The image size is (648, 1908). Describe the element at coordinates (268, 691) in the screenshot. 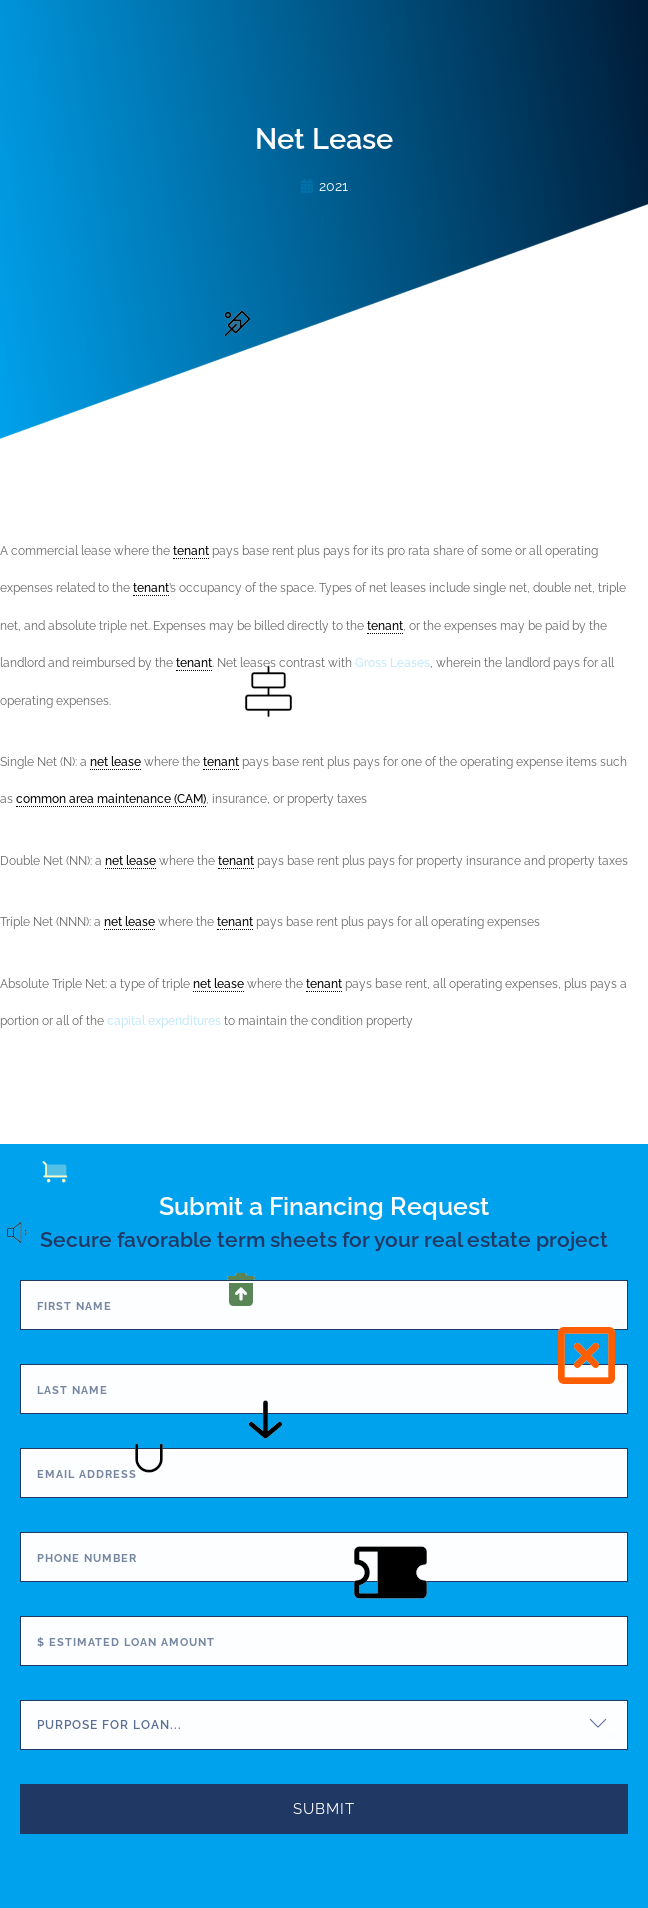

I see `align objects to horizontal center` at that location.